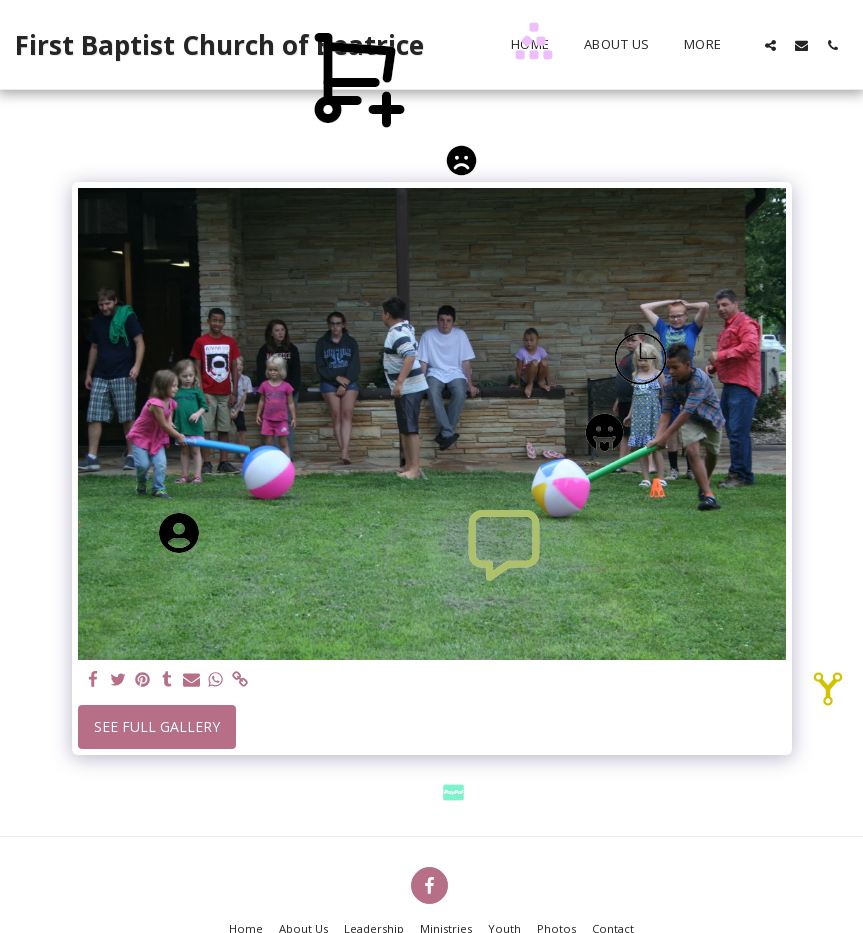  Describe the element at coordinates (355, 78) in the screenshot. I see `add item to shopping cart` at that location.